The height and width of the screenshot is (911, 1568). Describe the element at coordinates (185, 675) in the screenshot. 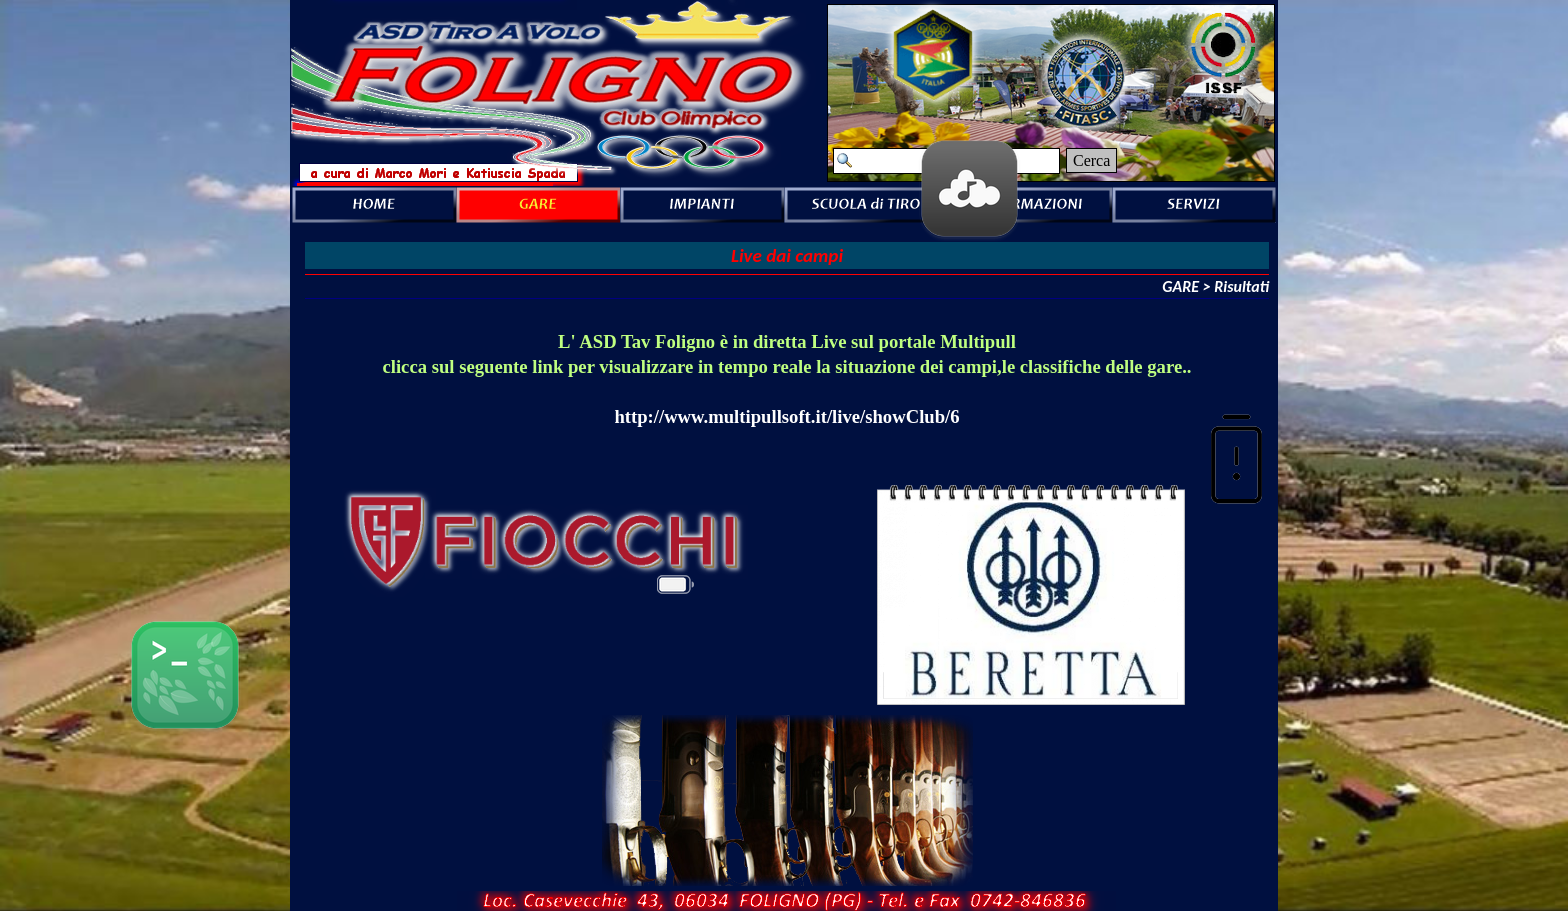

I see `open ptyxis terminal emulator` at that location.